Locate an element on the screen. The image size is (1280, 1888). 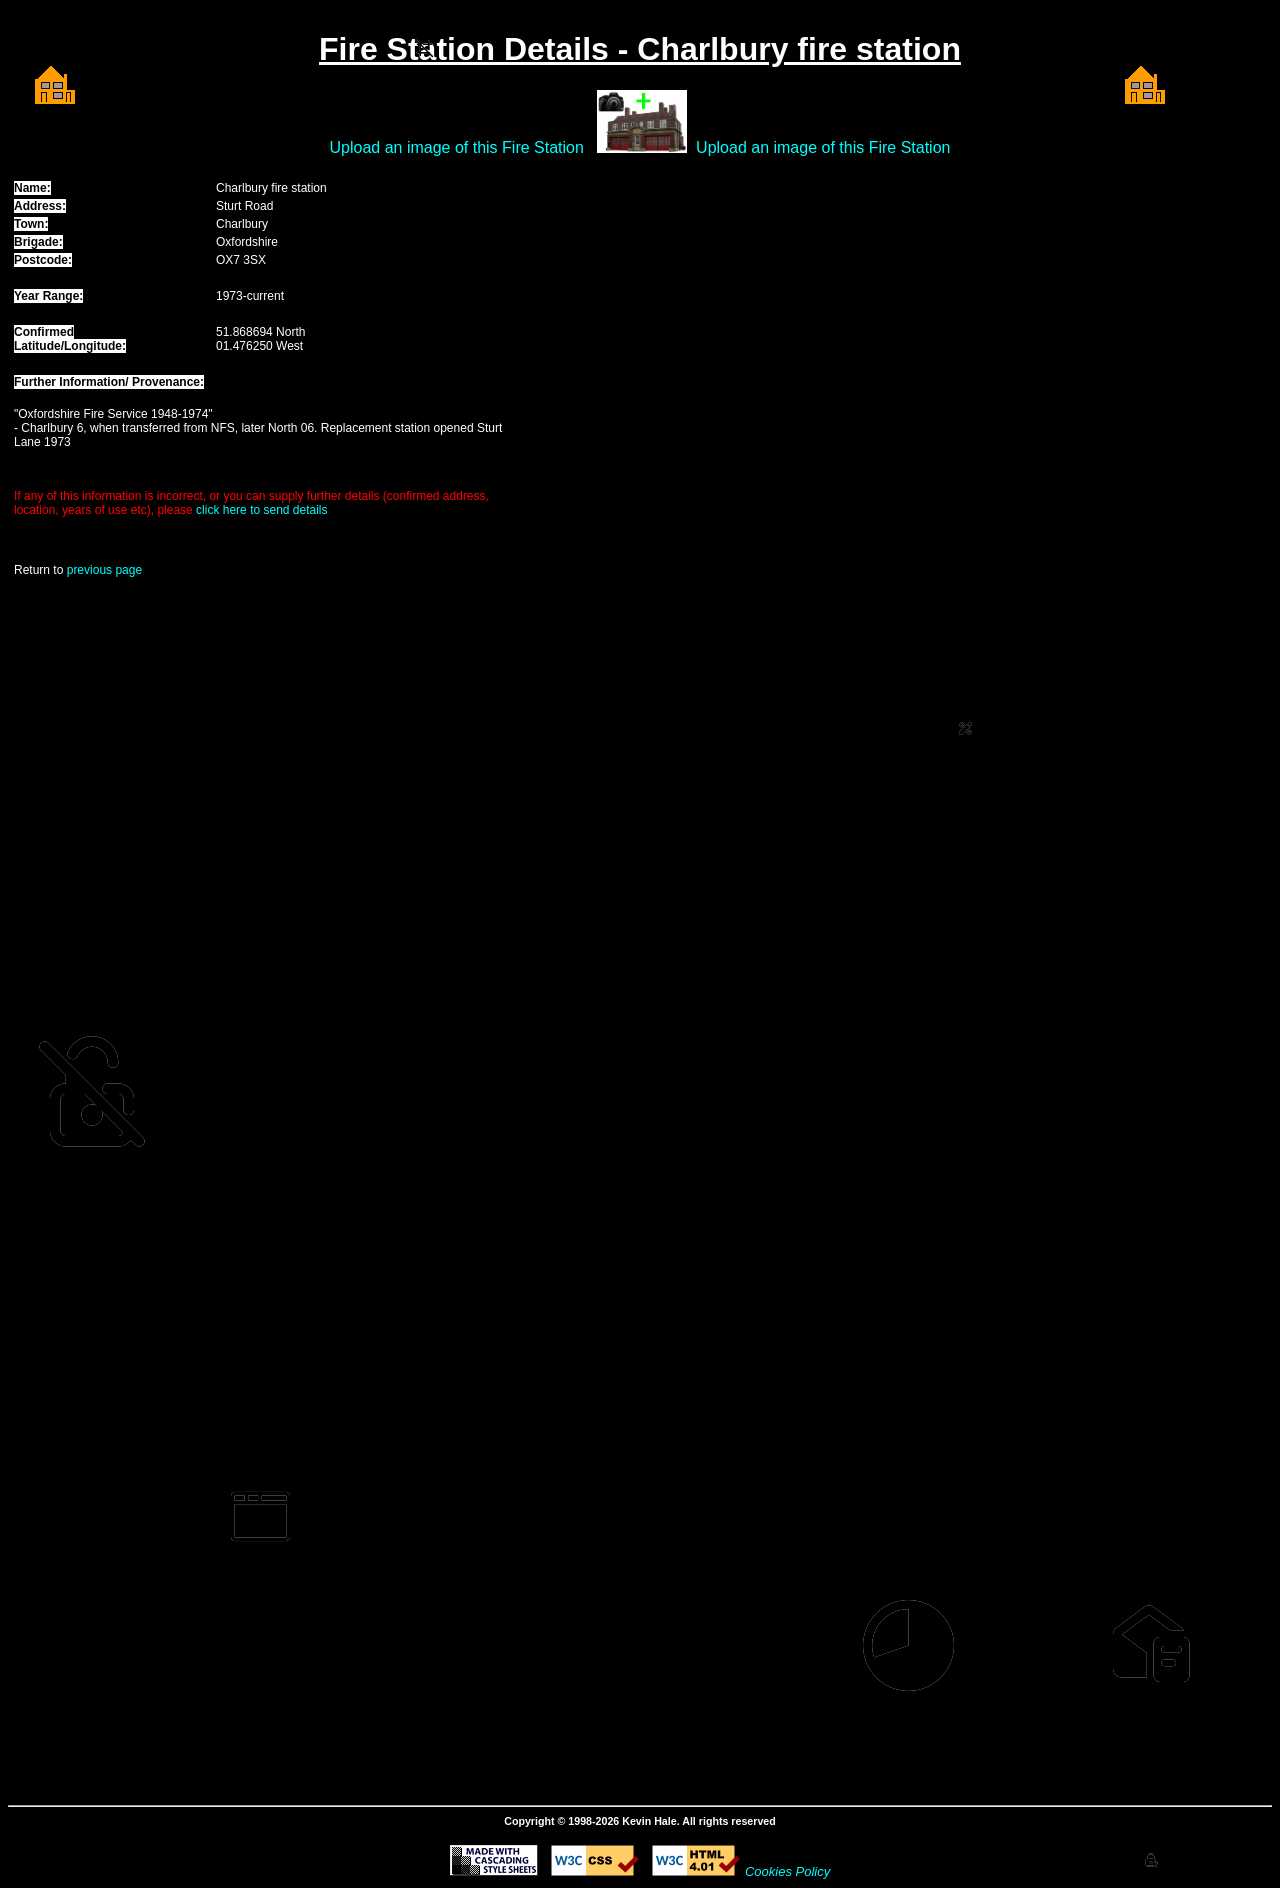
unlock feature is unavailable or disabled is located at coordinates (92, 1094).